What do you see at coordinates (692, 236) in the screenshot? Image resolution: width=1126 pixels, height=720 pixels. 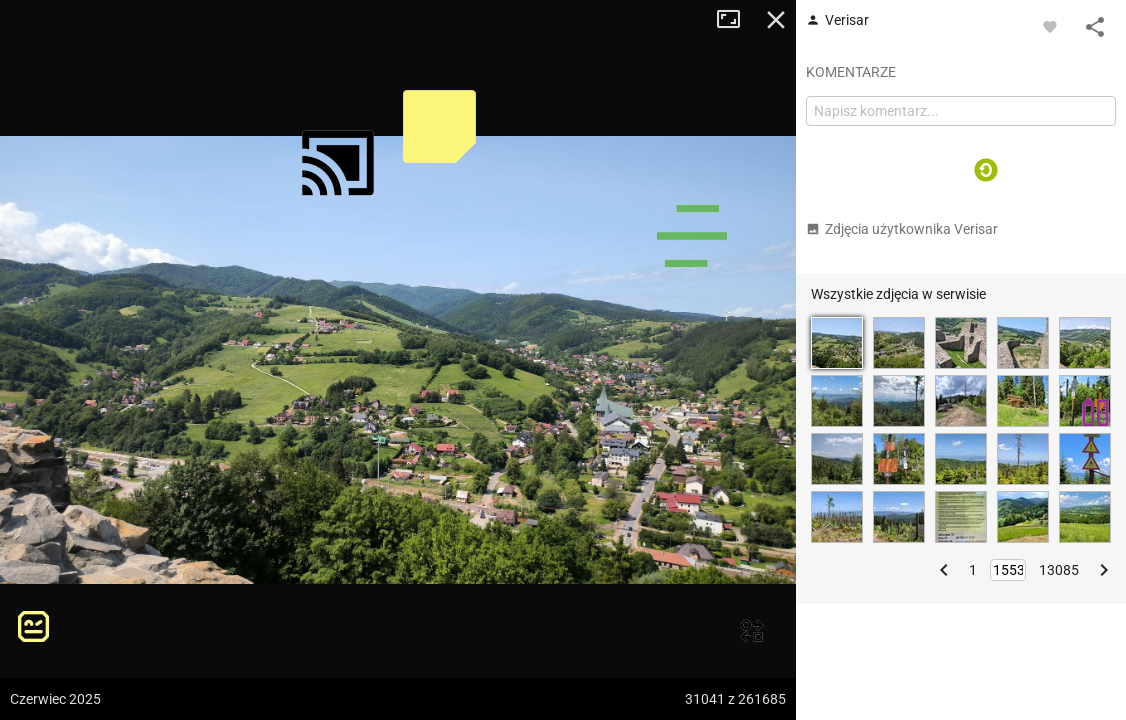 I see `open navigation menu` at bounding box center [692, 236].